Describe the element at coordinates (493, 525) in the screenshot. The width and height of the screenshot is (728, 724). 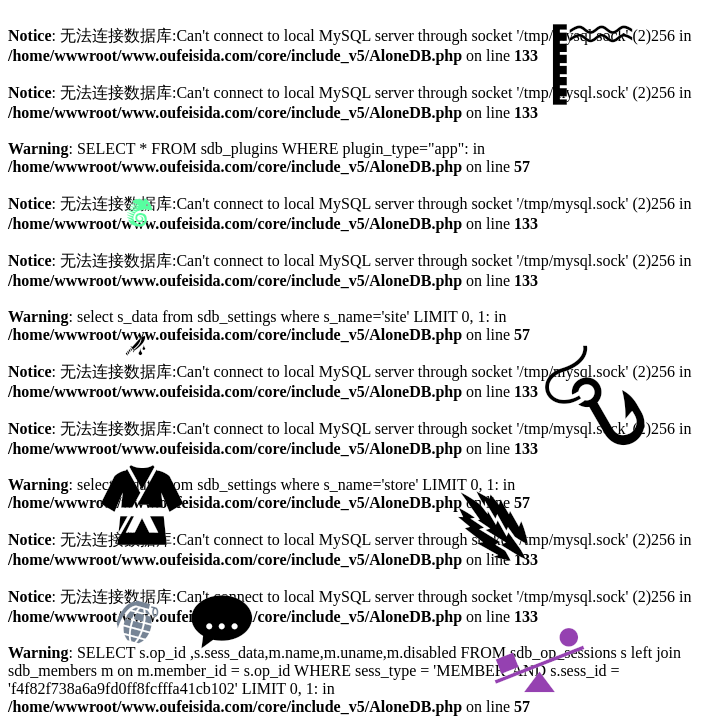
I see `lightning attack or electric slash ability` at that location.